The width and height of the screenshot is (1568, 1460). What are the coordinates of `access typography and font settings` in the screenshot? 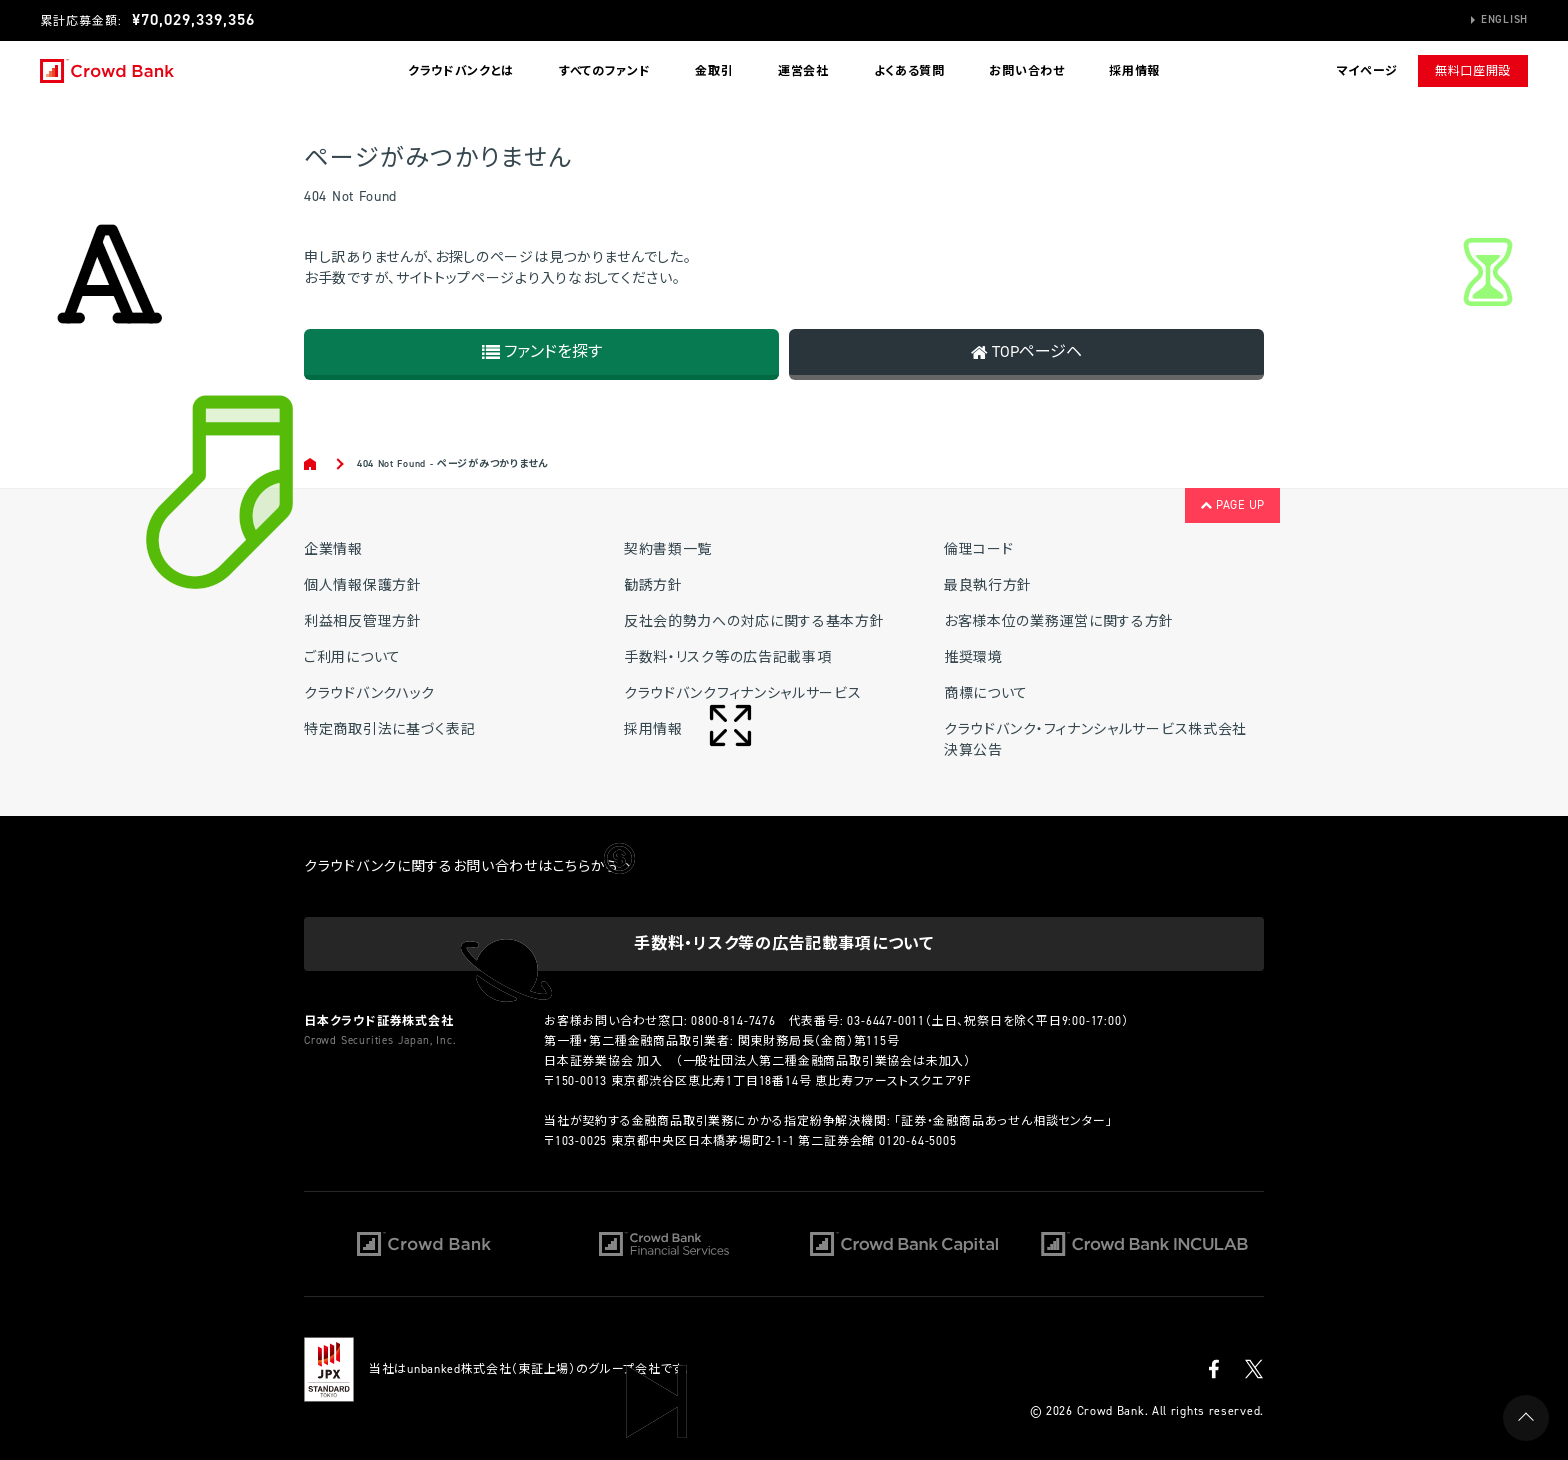 It's located at (107, 274).